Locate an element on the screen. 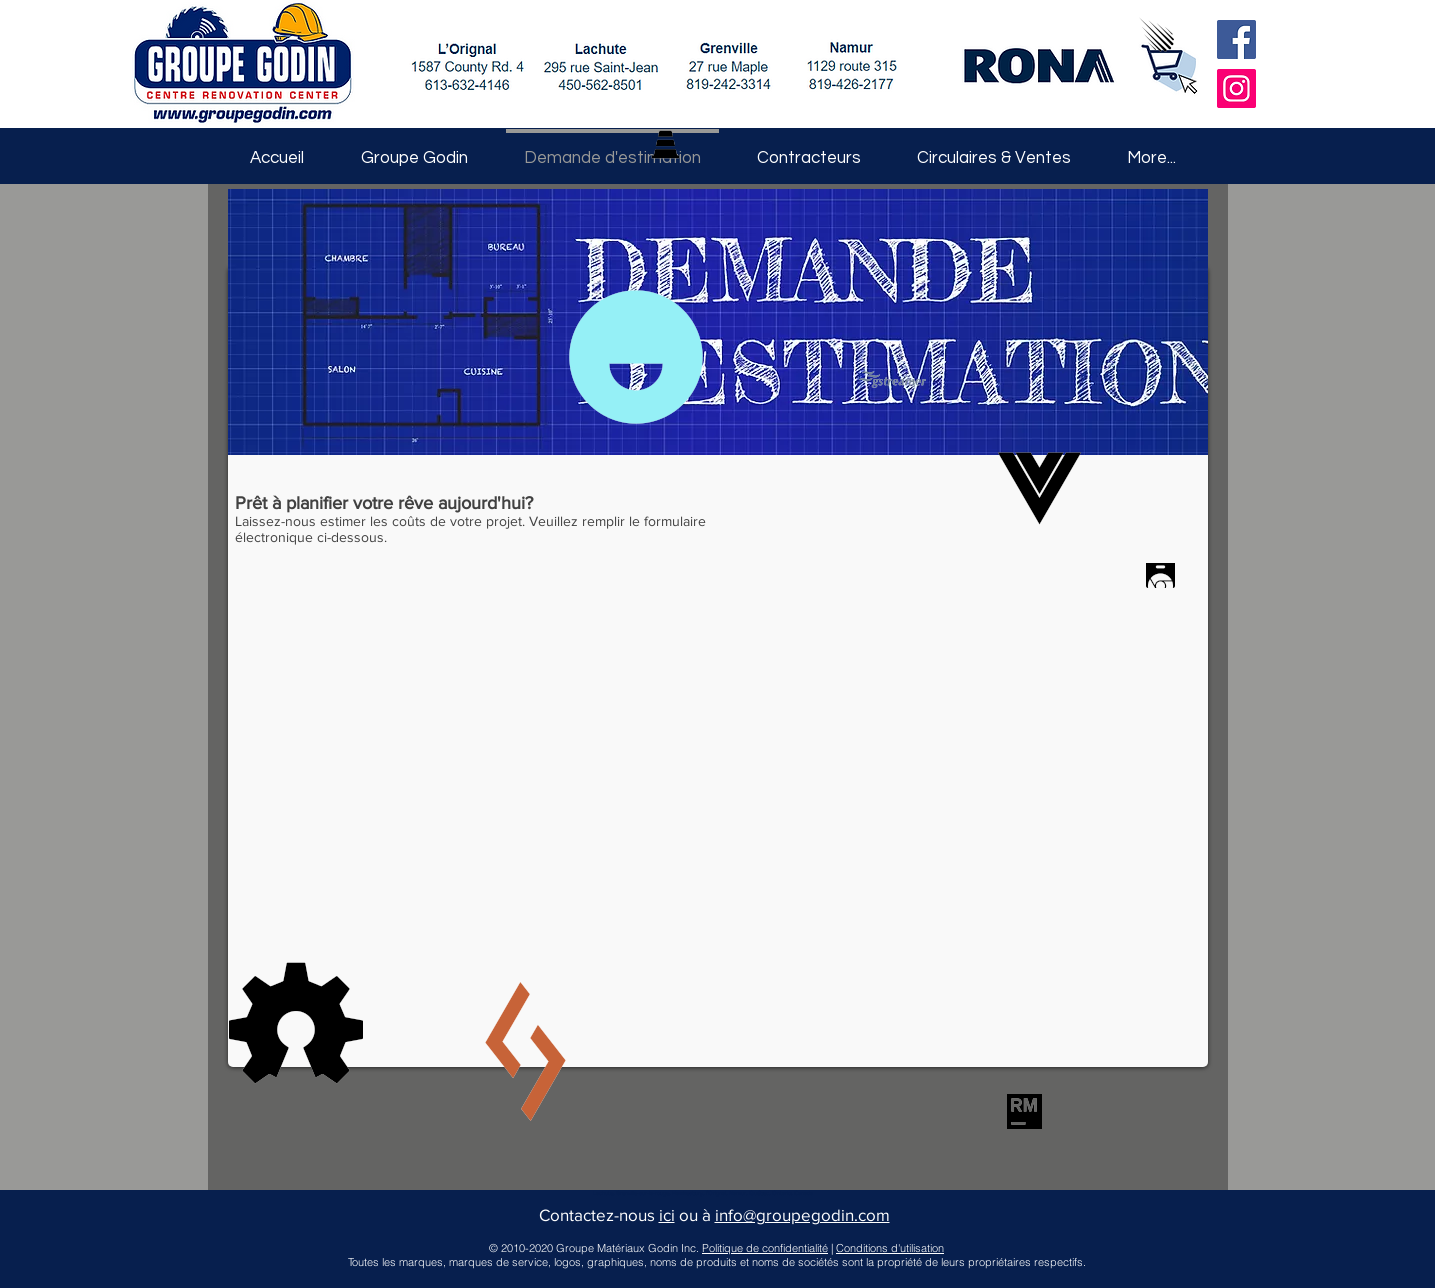 This screenshot has height=1288, width=1435. add an emoji reaction is located at coordinates (636, 357).